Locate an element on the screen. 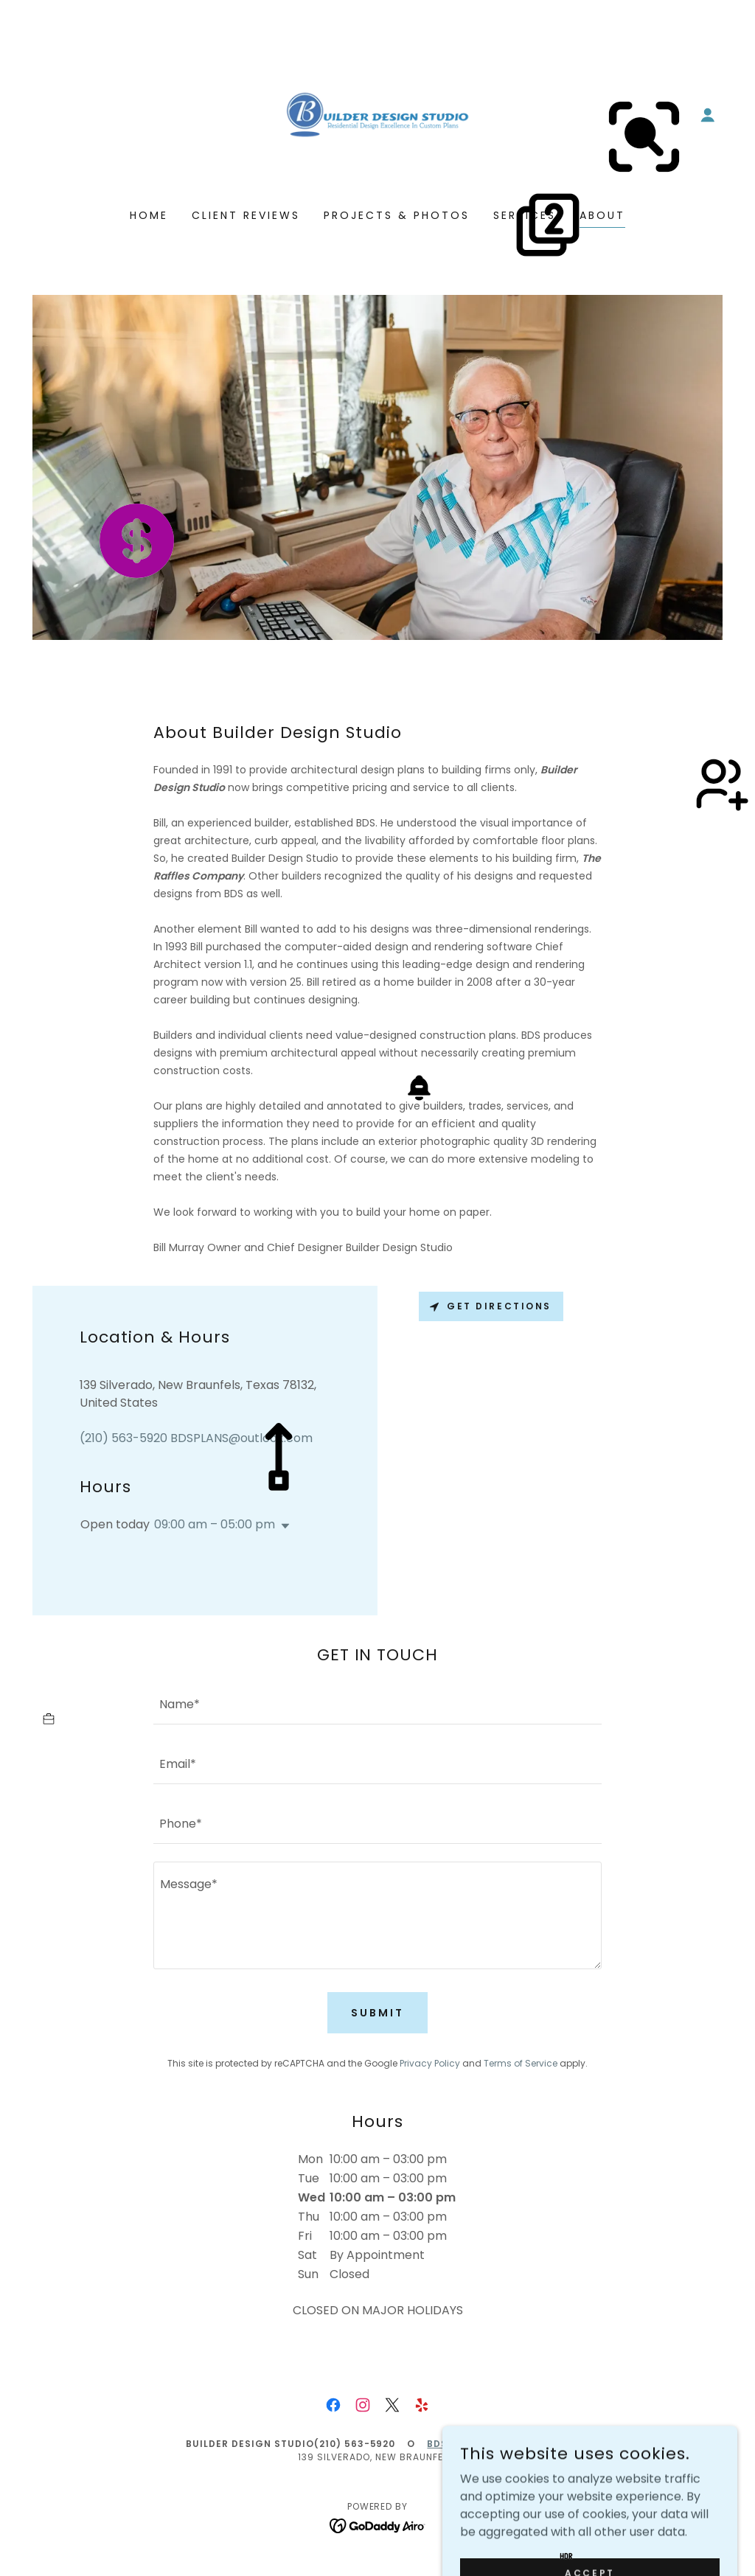  move item up in a list or hierarchy is located at coordinates (279, 1457).